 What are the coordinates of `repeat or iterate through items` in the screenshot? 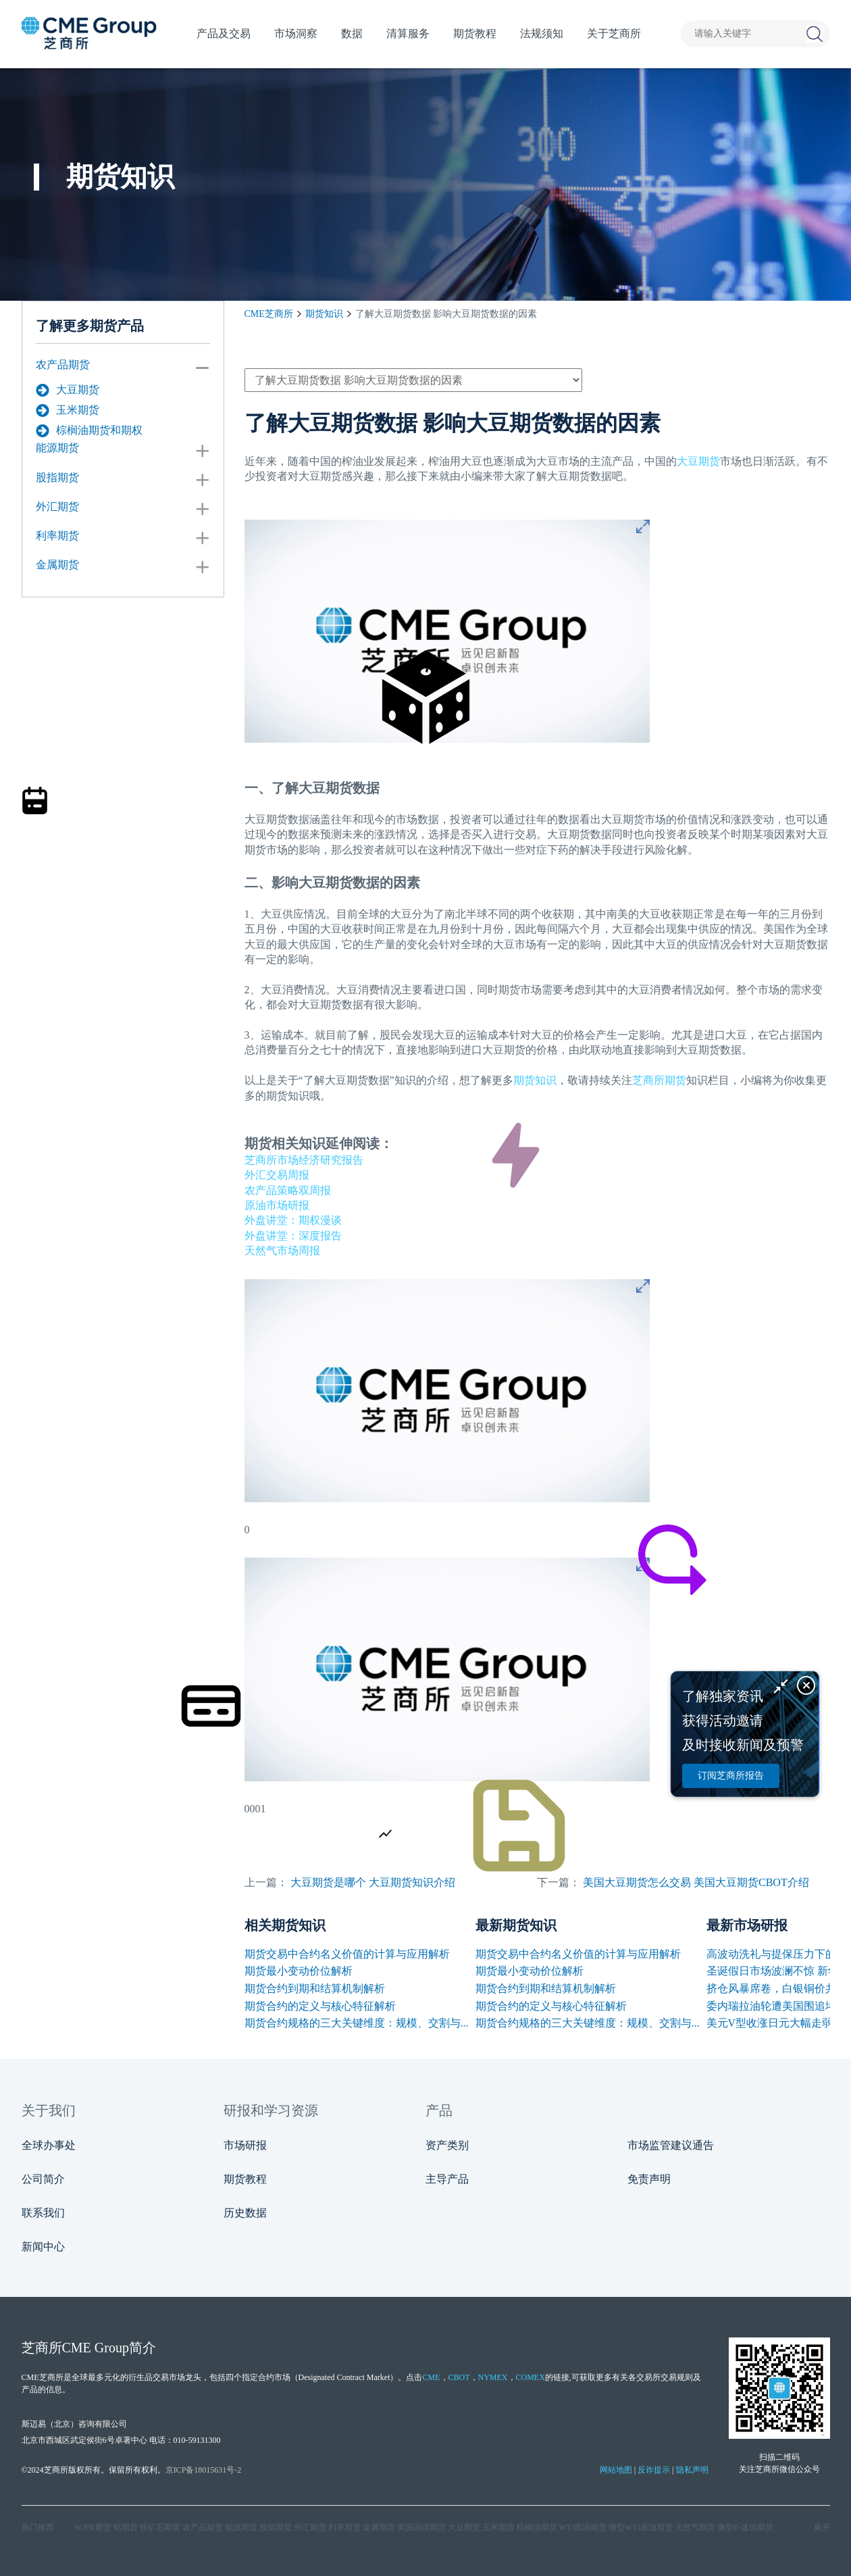 It's located at (671, 1558).